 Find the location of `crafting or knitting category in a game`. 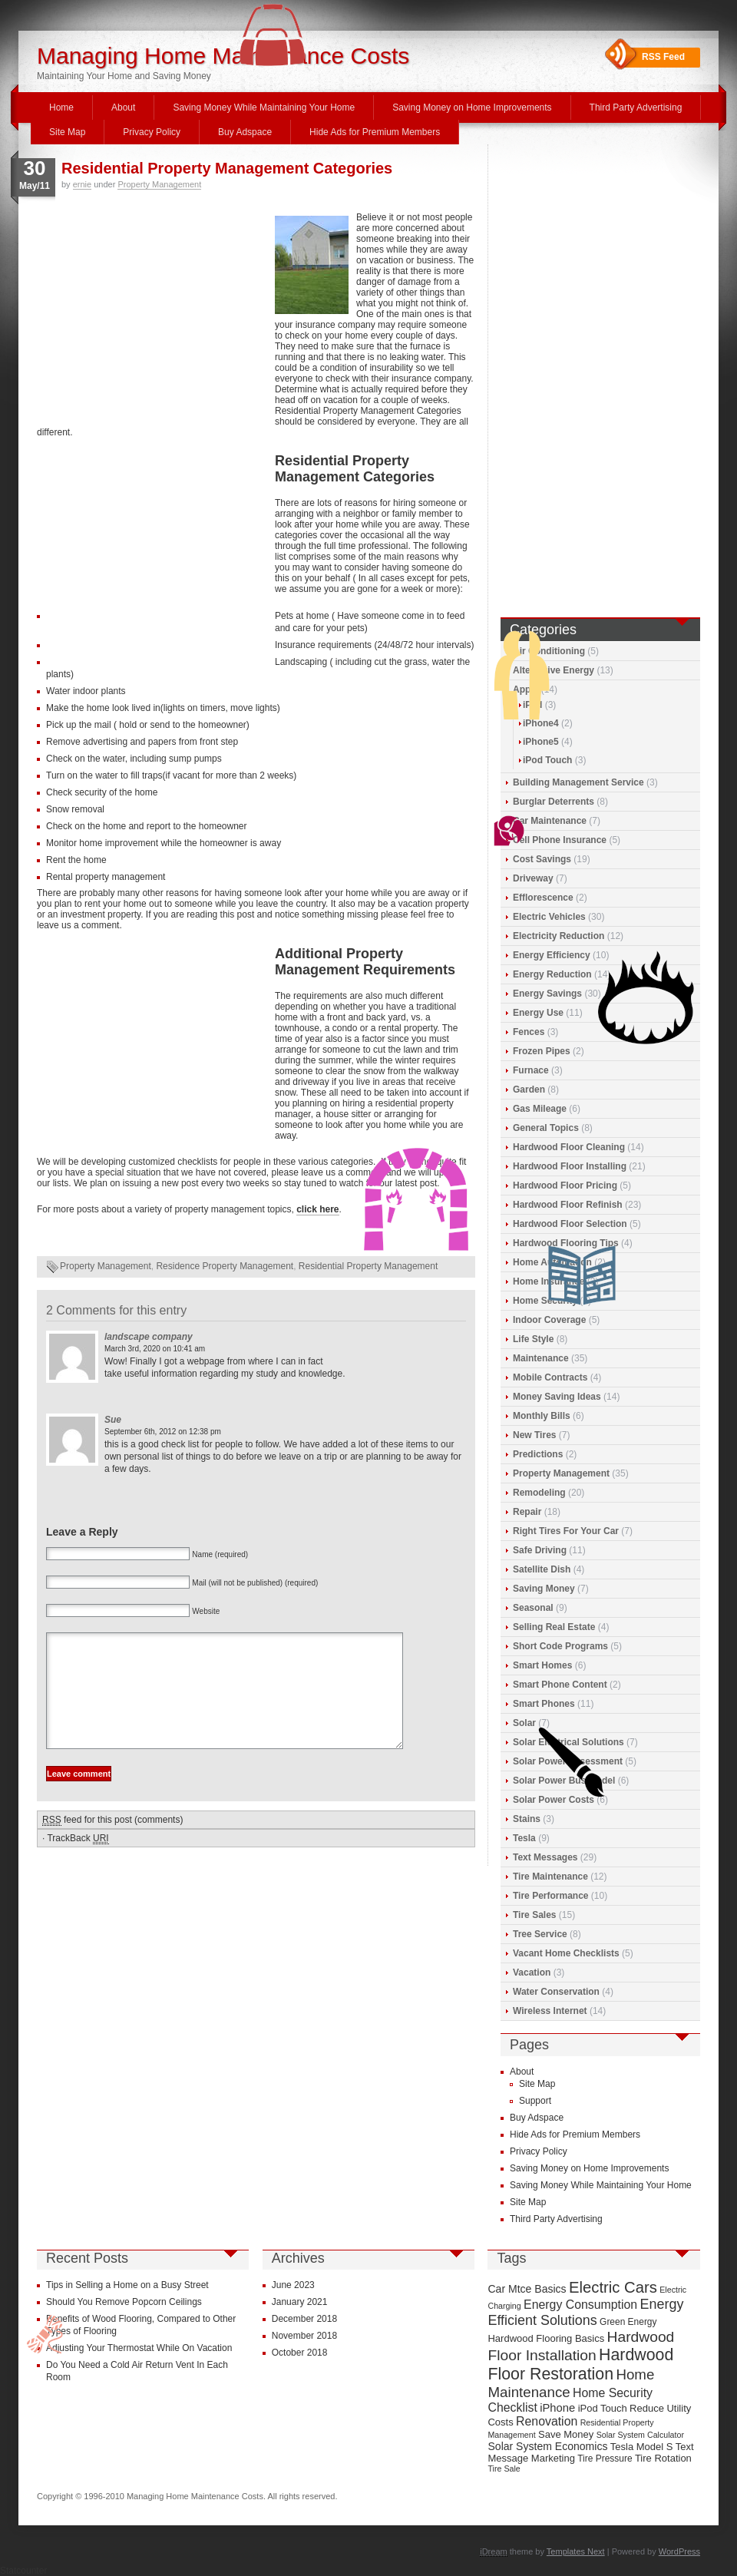

crafting or knitting category in a game is located at coordinates (45, 2334).